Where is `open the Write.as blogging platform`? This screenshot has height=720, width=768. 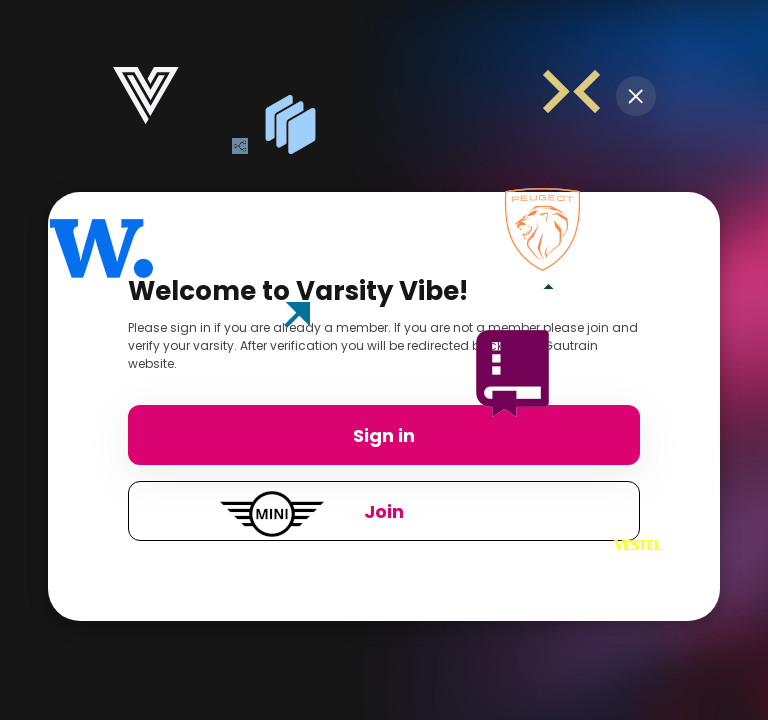 open the Write.as blogging platform is located at coordinates (101, 248).